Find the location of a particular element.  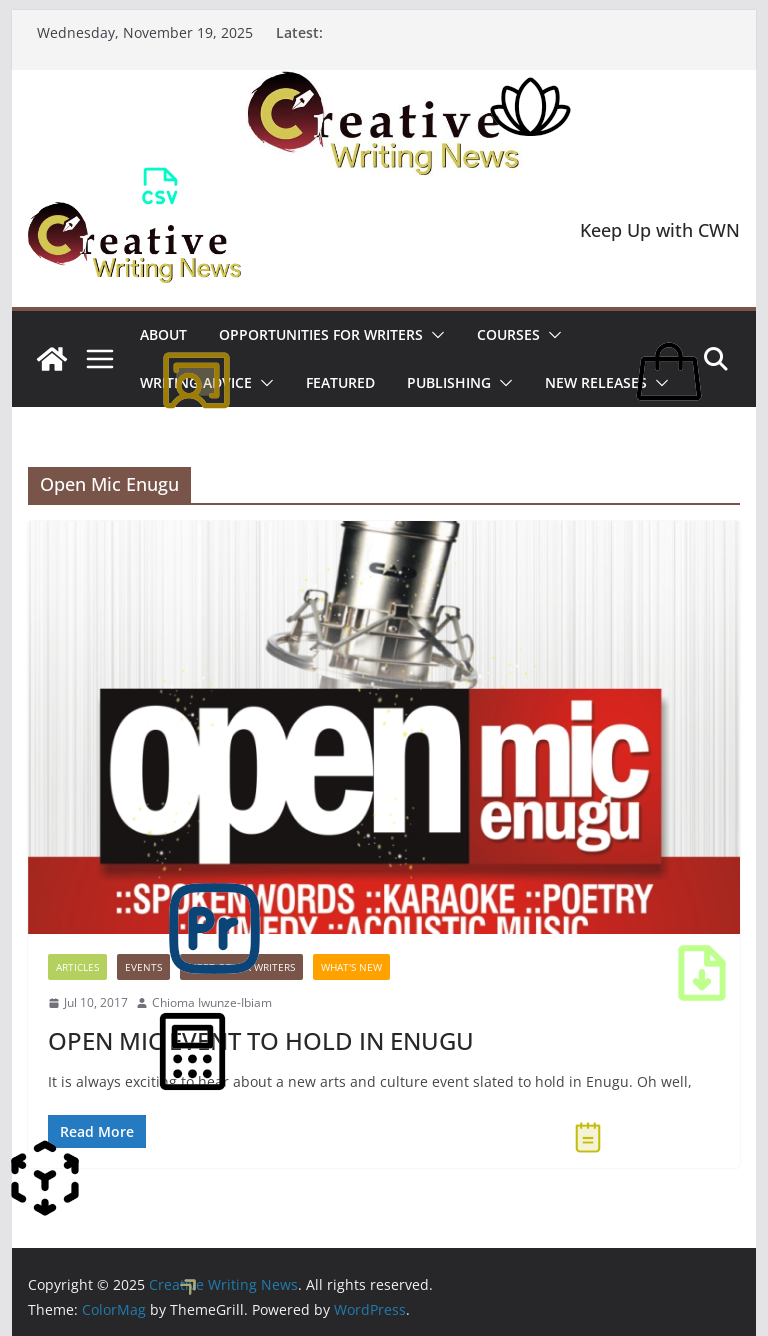

view your shopping bag is located at coordinates (669, 375).